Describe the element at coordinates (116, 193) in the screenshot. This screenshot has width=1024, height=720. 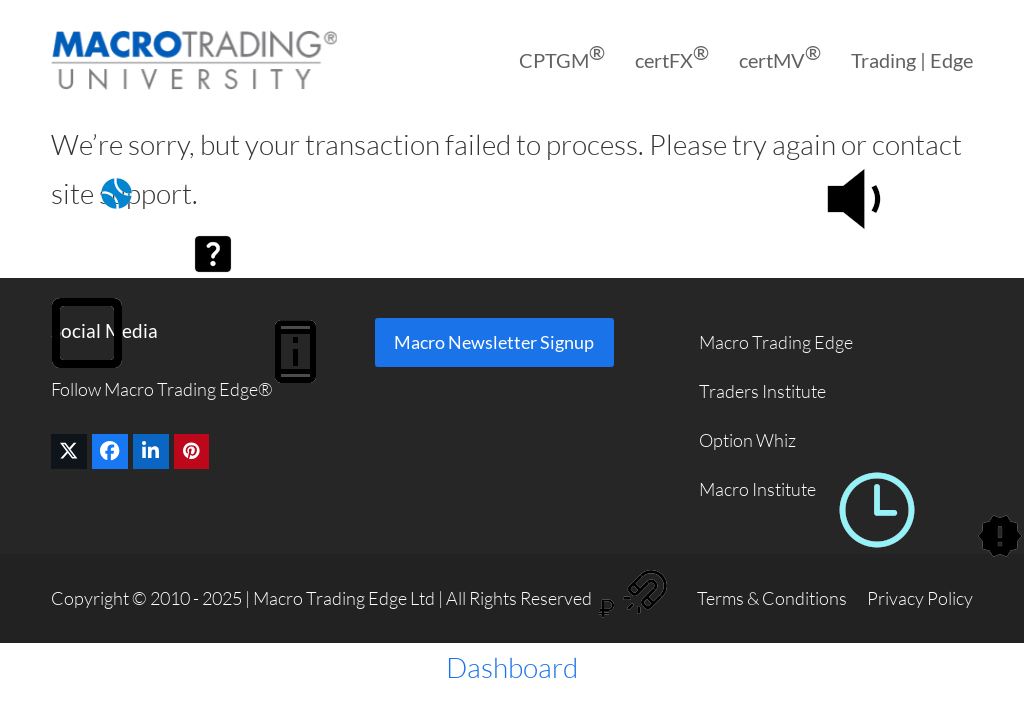
I see `access tennis or sports-related features` at that location.